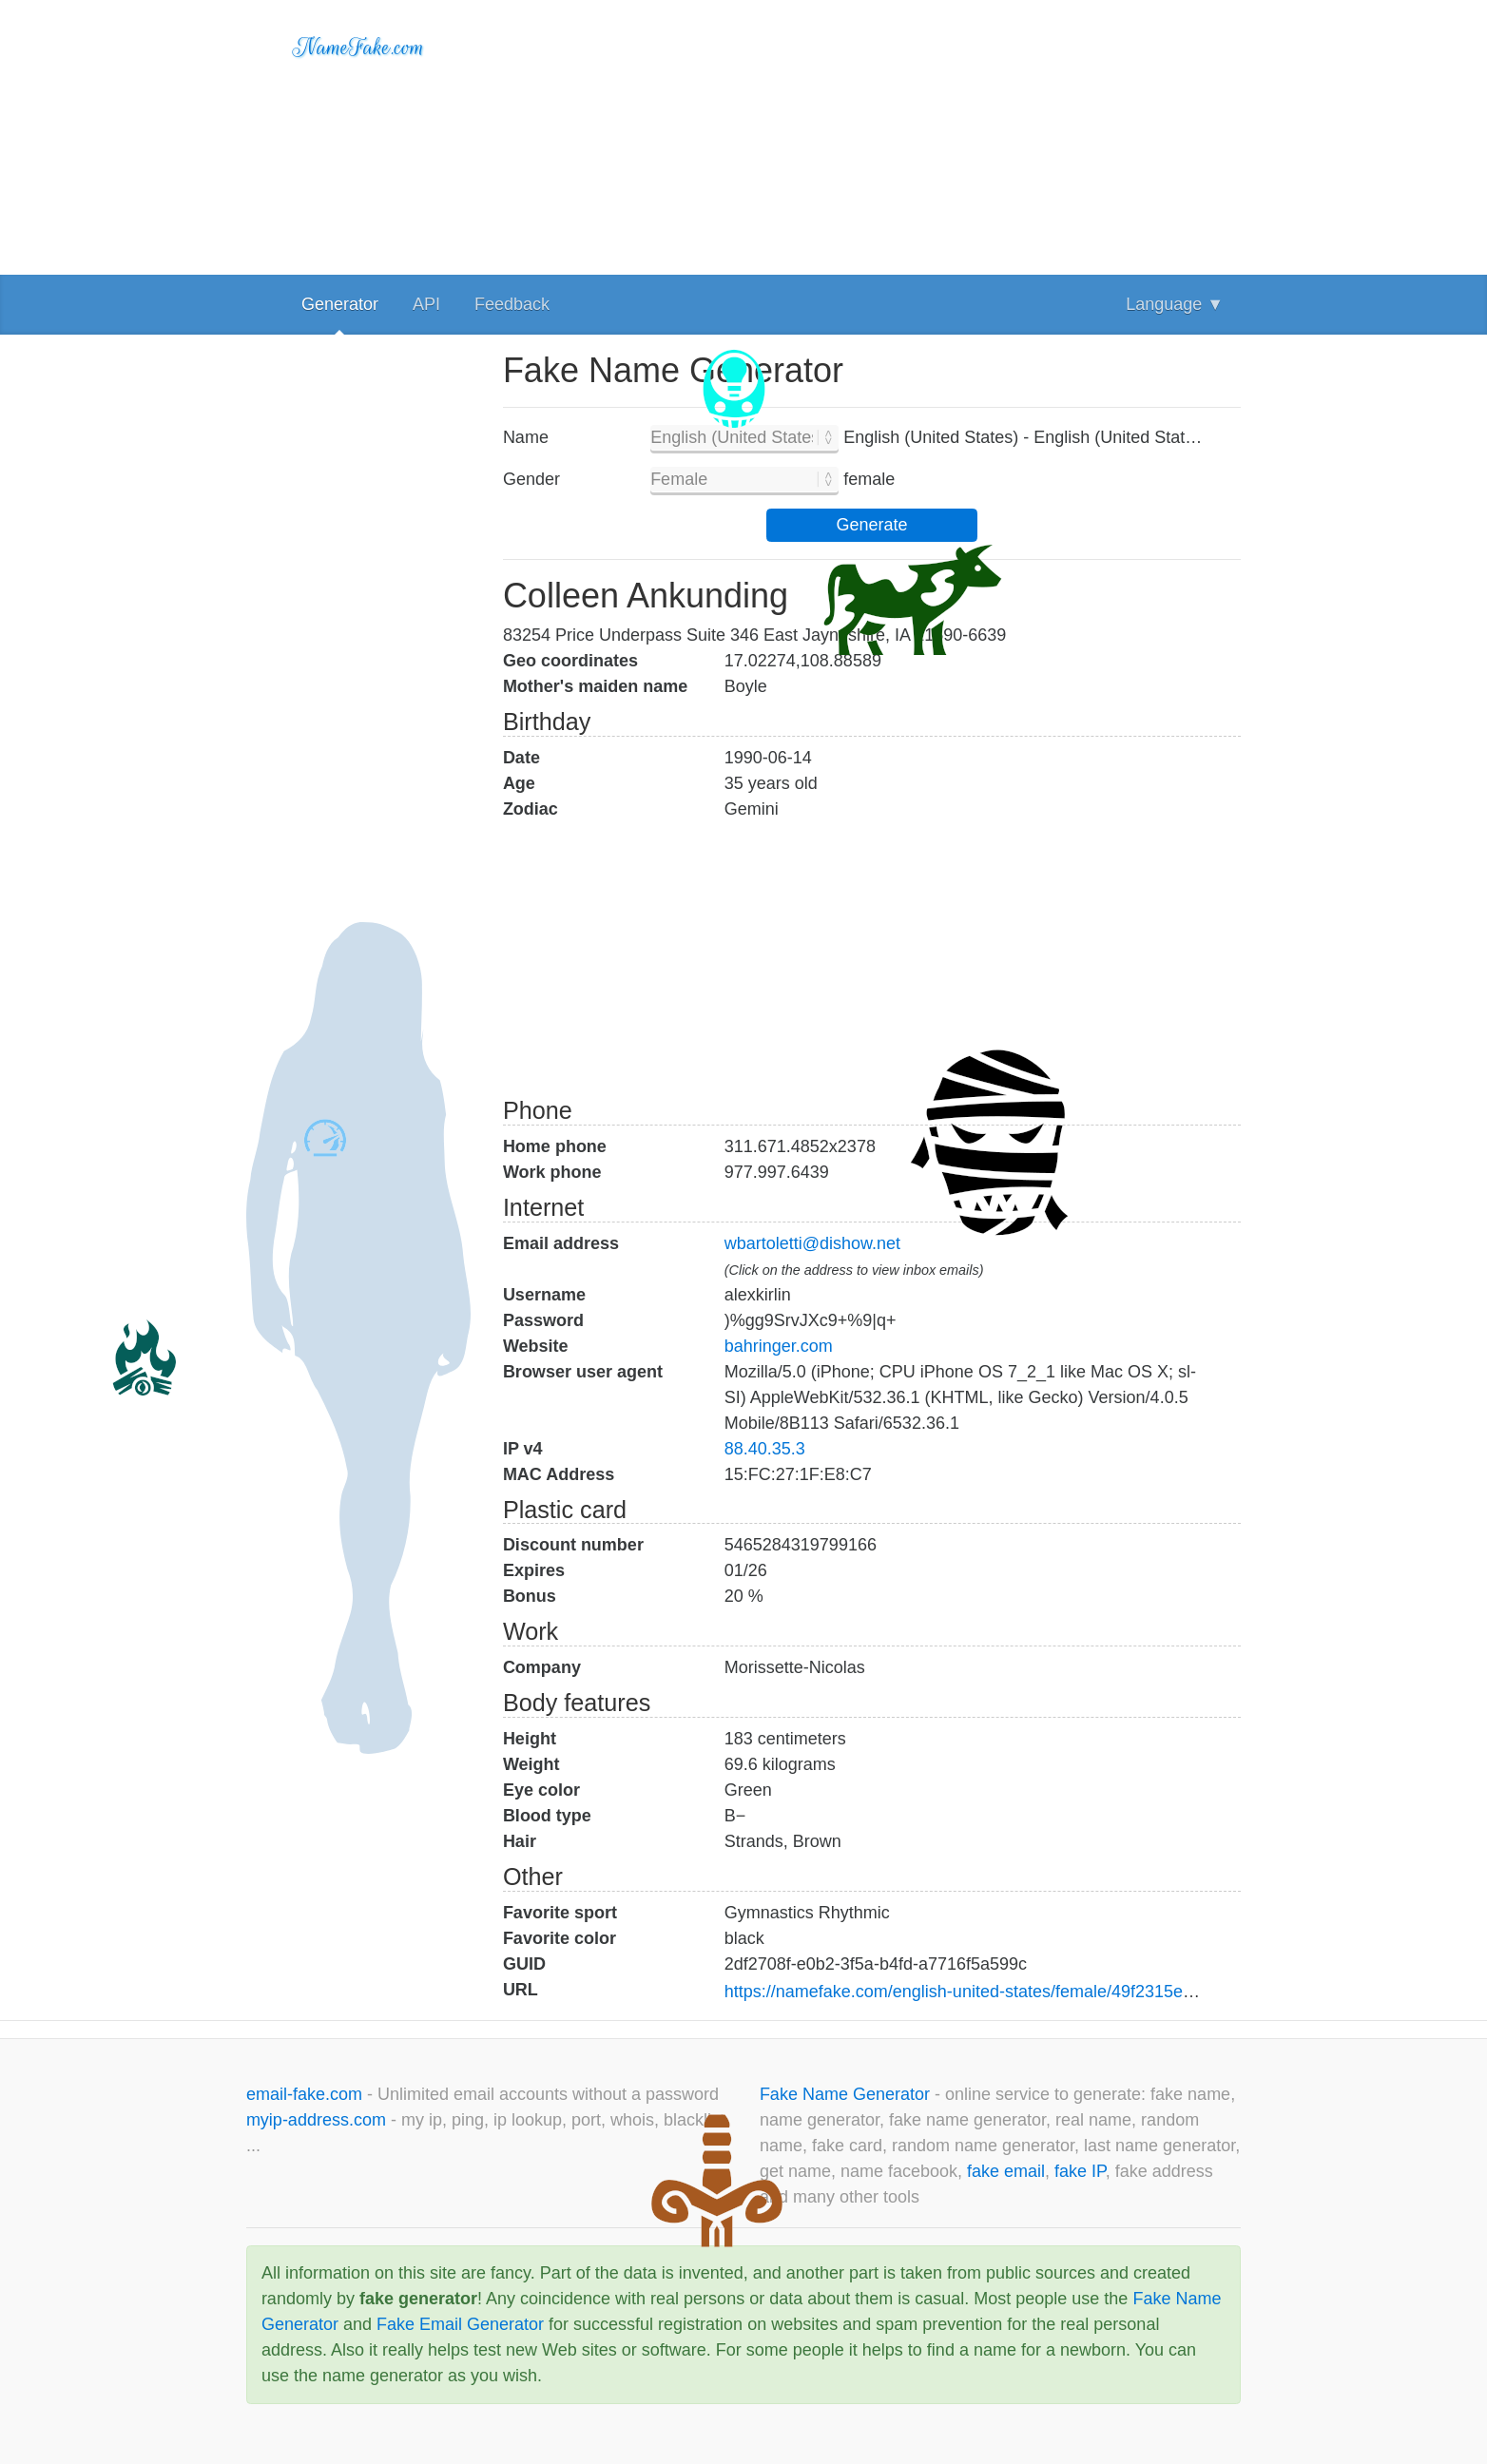 This screenshot has height=2464, width=1487. Describe the element at coordinates (142, 1357) in the screenshot. I see `access camping or outdoor activity features` at that location.